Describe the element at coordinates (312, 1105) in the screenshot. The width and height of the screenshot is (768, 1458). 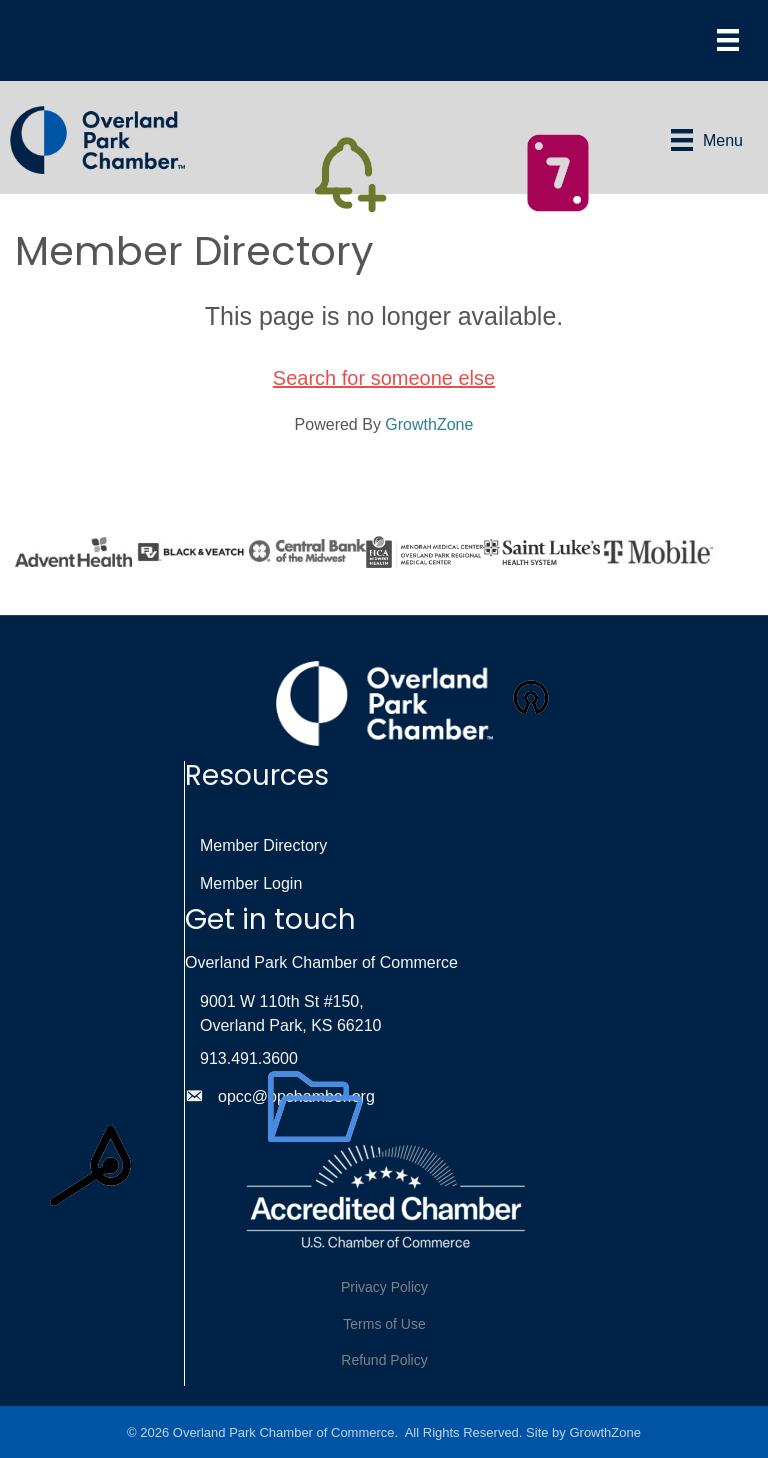
I see `open folder to view contents` at that location.